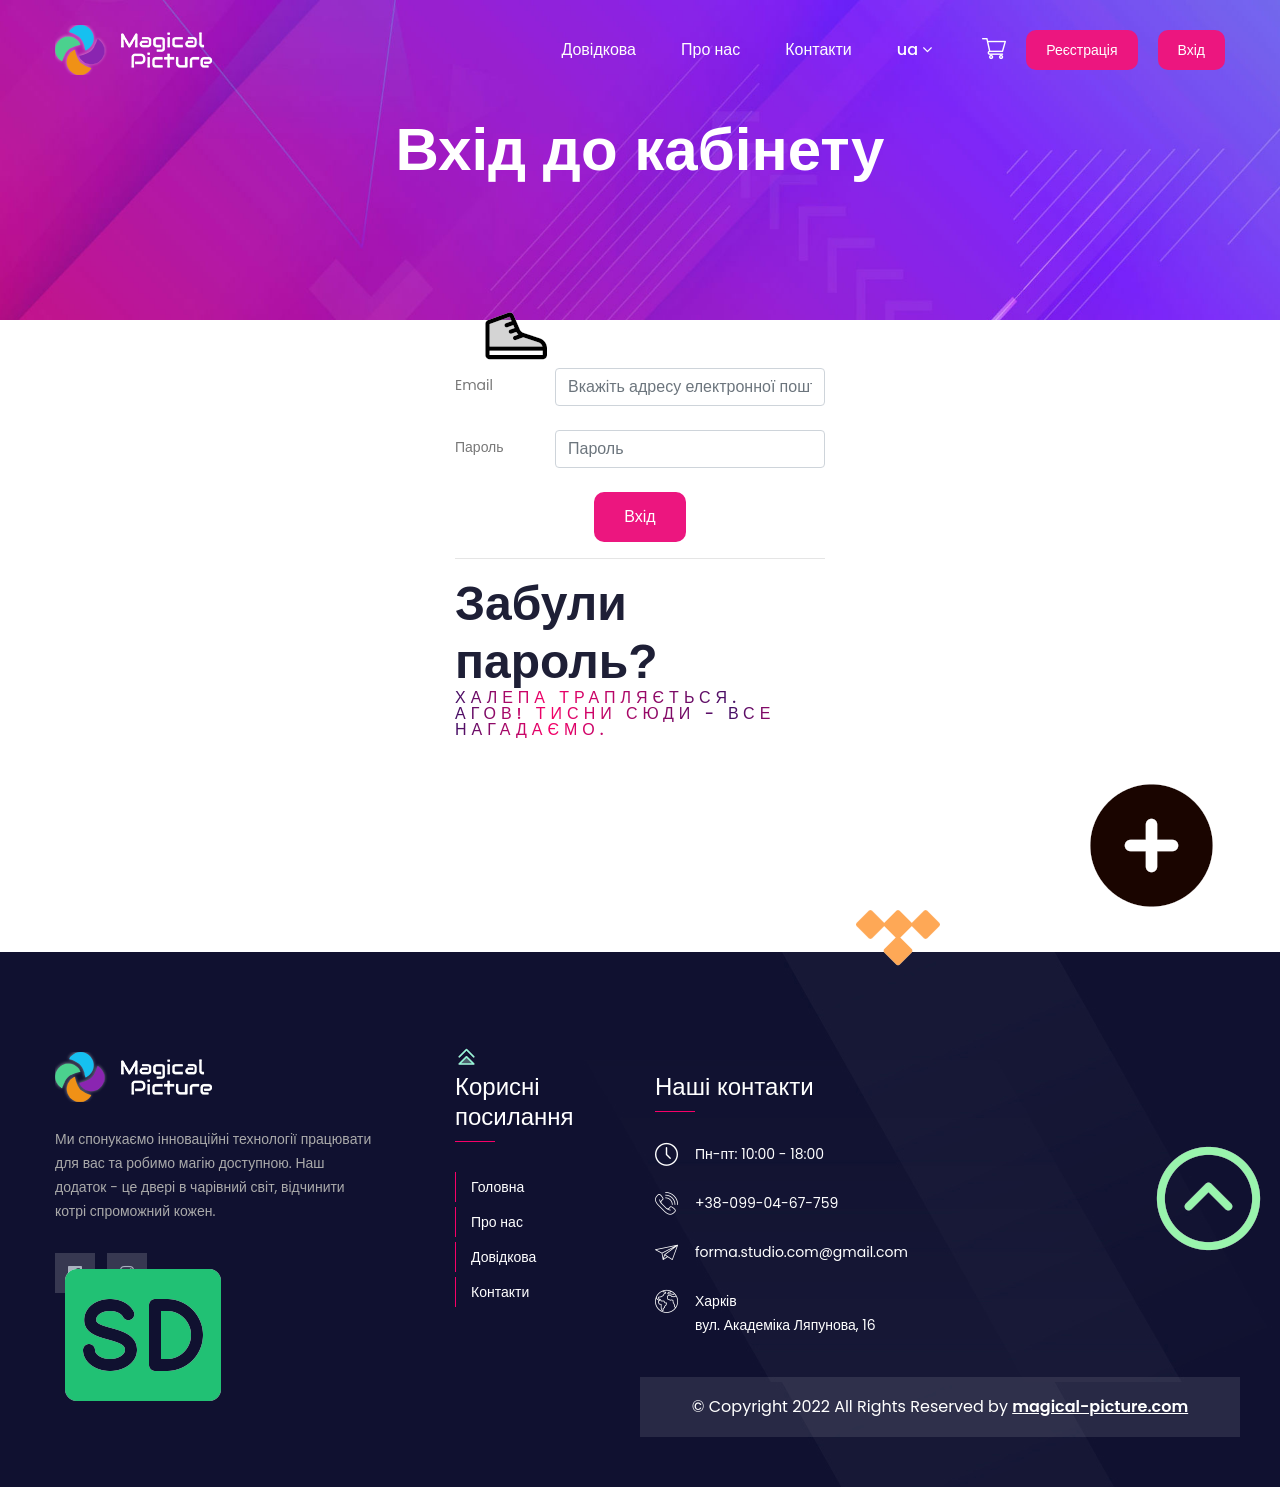 The image size is (1280, 1487). Describe the element at coordinates (466, 1057) in the screenshot. I see `collapse or minimize content` at that location.